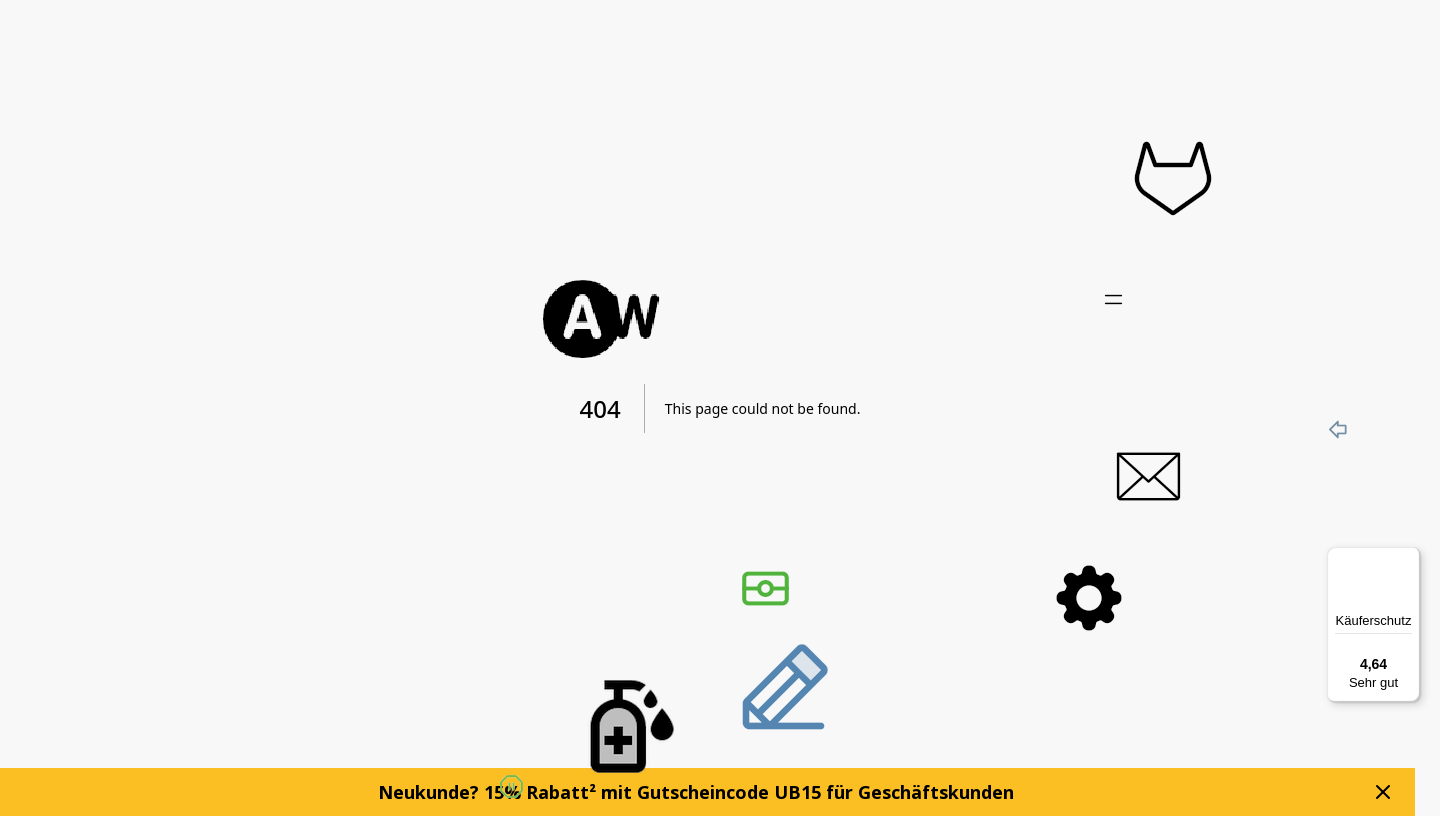  I want to click on toggle automatic white balance, so click(602, 319).